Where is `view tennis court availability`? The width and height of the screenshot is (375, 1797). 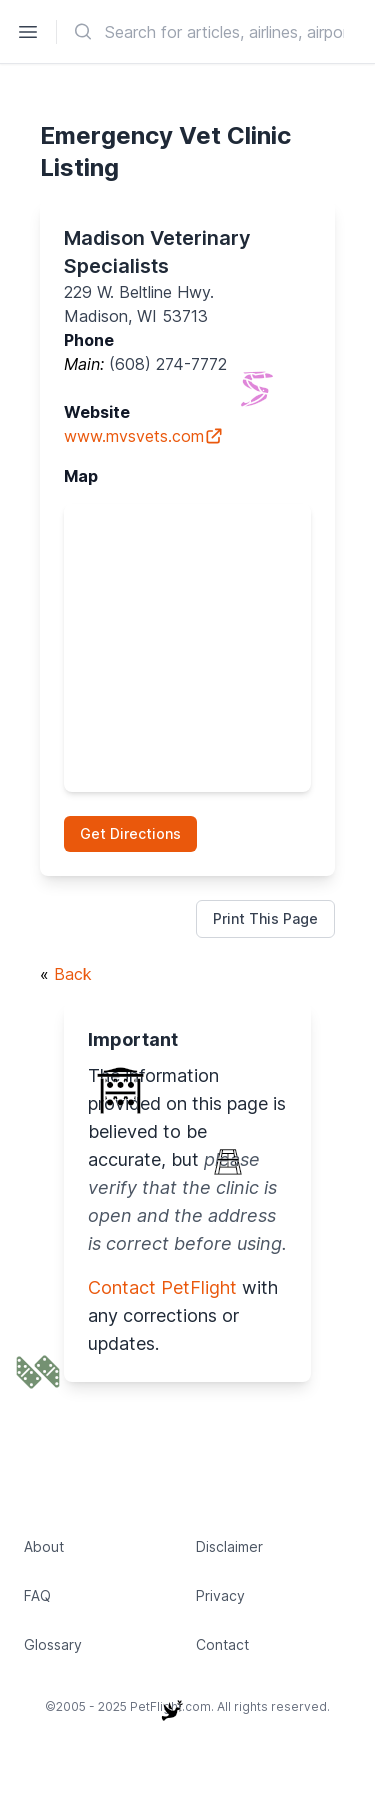
view tennis court availability is located at coordinates (228, 1161).